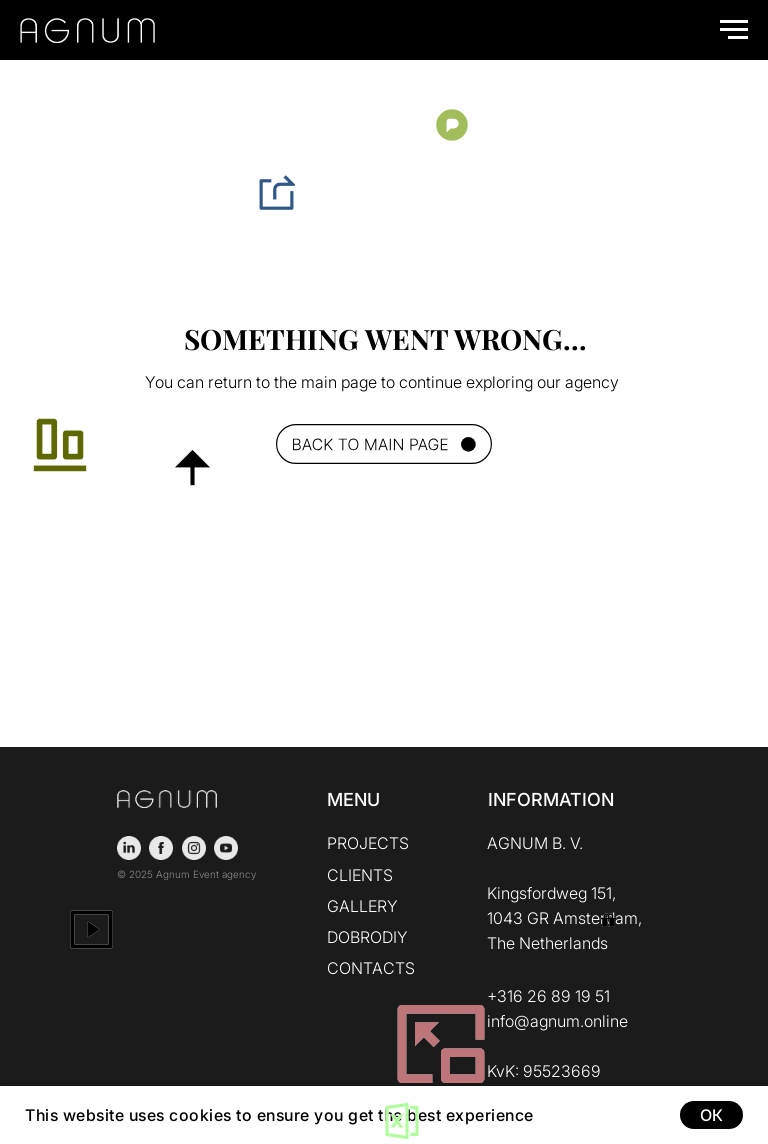 Image resolution: width=768 pixels, height=1144 pixels. I want to click on play a video or movie, so click(91, 929).